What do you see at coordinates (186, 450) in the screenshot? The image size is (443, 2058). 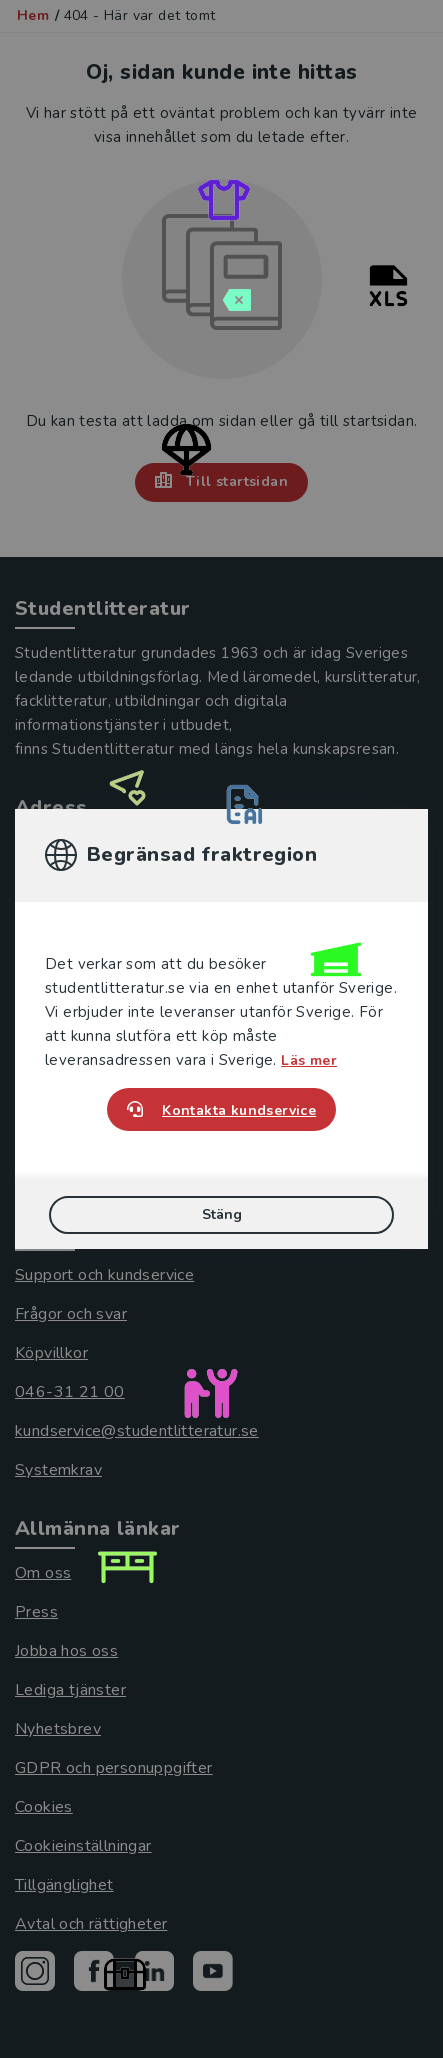 I see `access emergency or backup options` at bounding box center [186, 450].